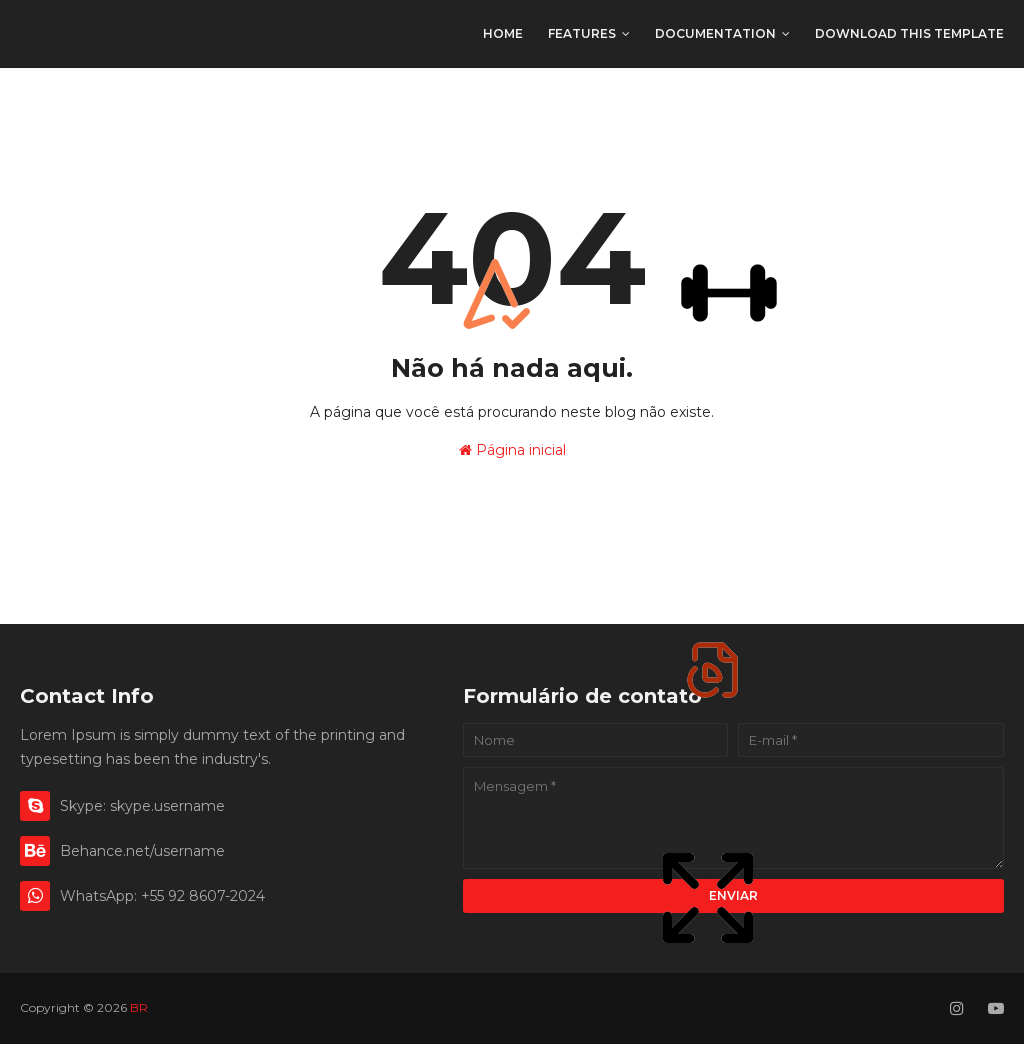  I want to click on expand to fullscreen mode, so click(708, 898).